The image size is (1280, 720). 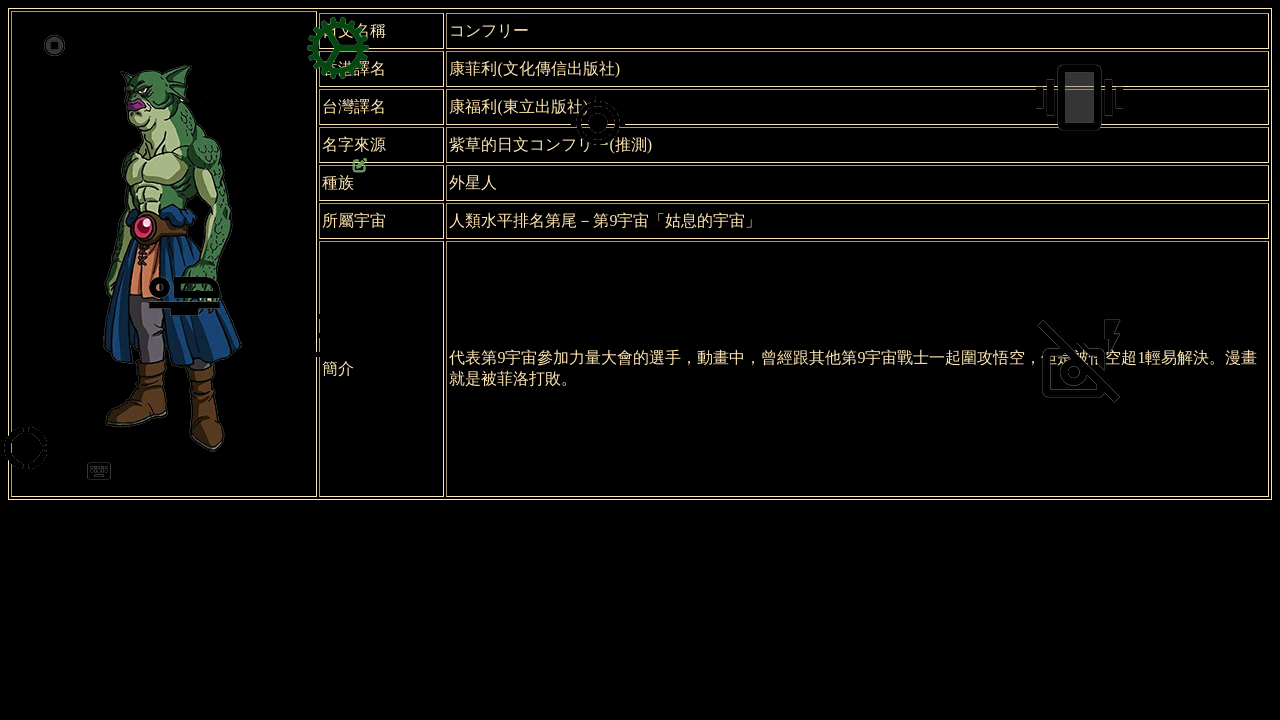 I want to click on access settings, so click(x=338, y=48).